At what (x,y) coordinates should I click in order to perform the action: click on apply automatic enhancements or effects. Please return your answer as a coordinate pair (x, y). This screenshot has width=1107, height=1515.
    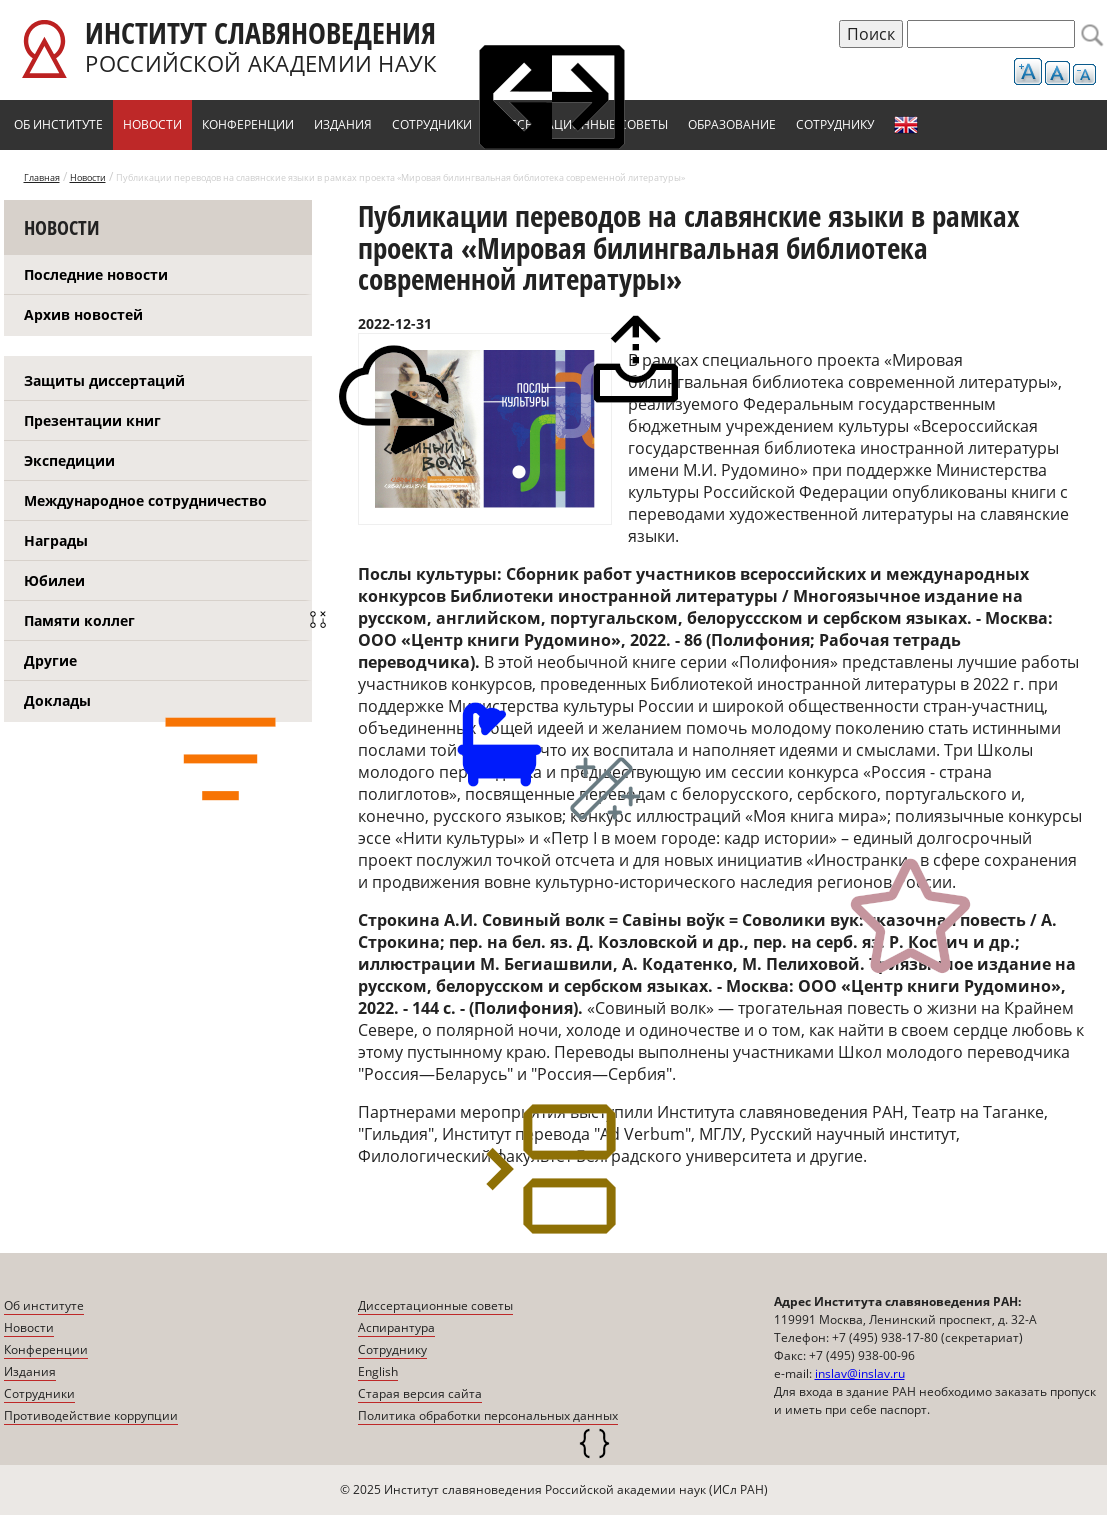
    Looking at the image, I should click on (601, 788).